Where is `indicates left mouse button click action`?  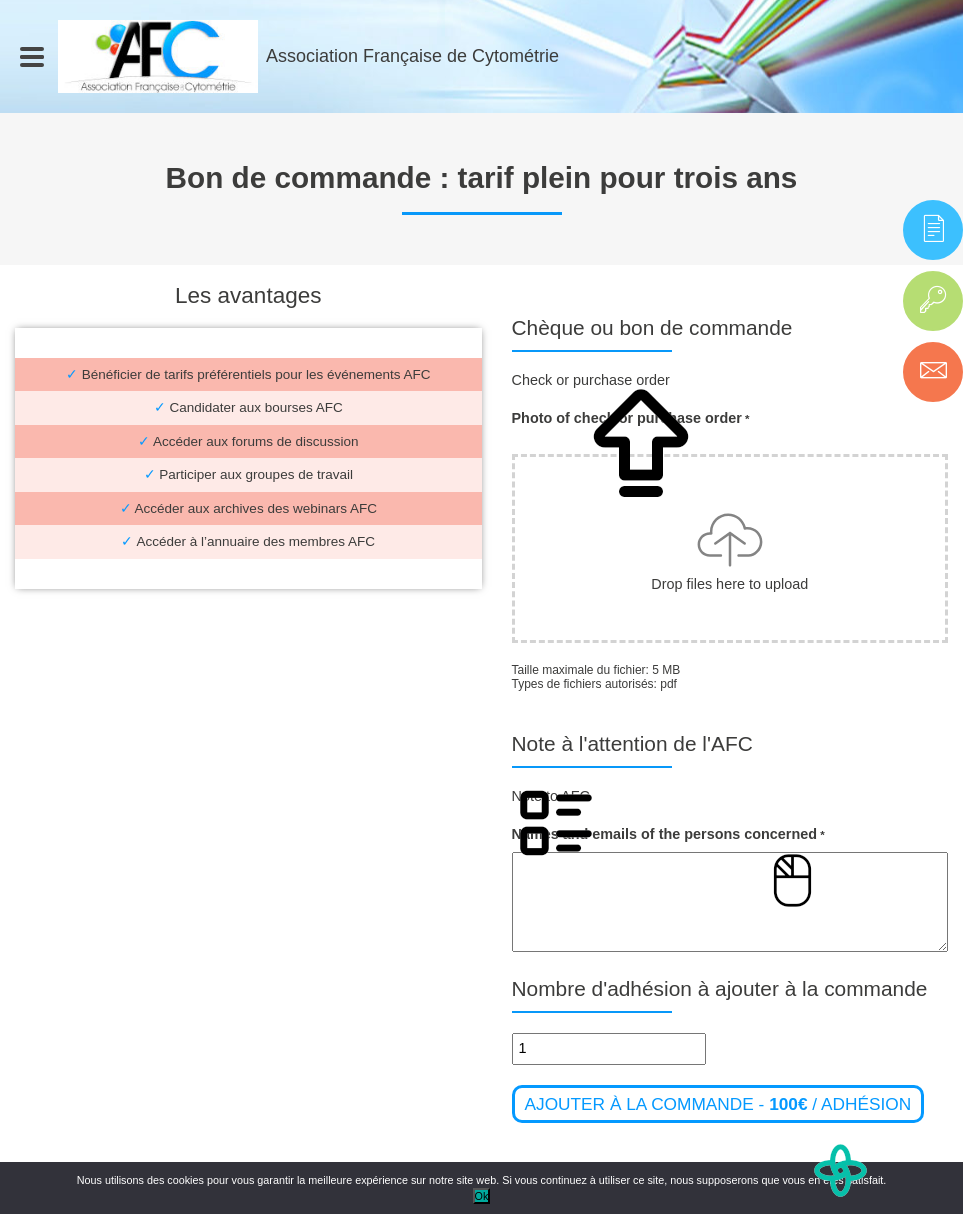 indicates left mouse button click action is located at coordinates (792, 880).